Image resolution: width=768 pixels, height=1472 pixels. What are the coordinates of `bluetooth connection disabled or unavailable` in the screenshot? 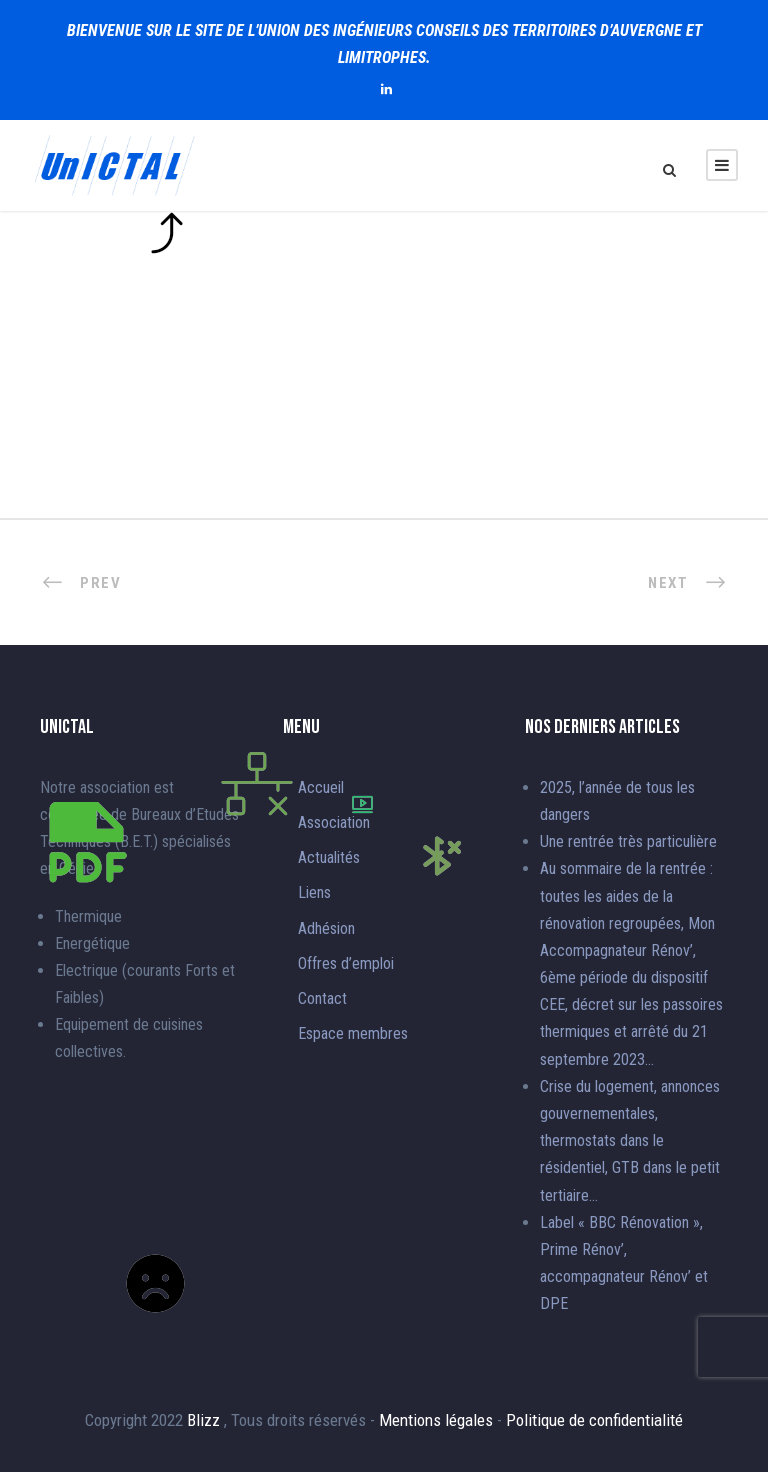 It's located at (440, 856).